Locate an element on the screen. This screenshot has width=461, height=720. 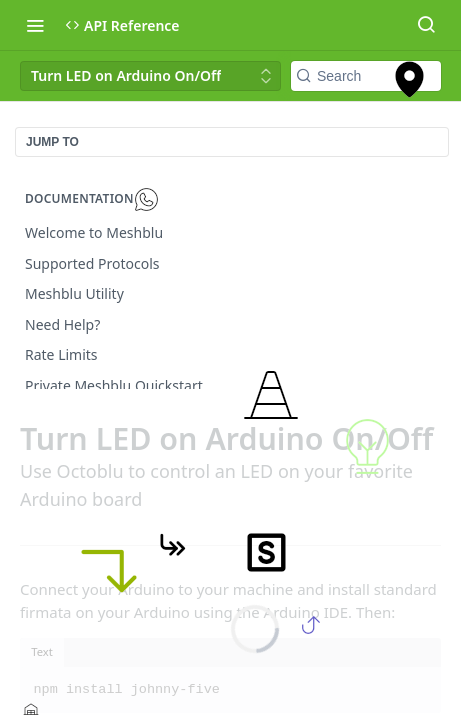
access Stripe payment settings is located at coordinates (266, 552).